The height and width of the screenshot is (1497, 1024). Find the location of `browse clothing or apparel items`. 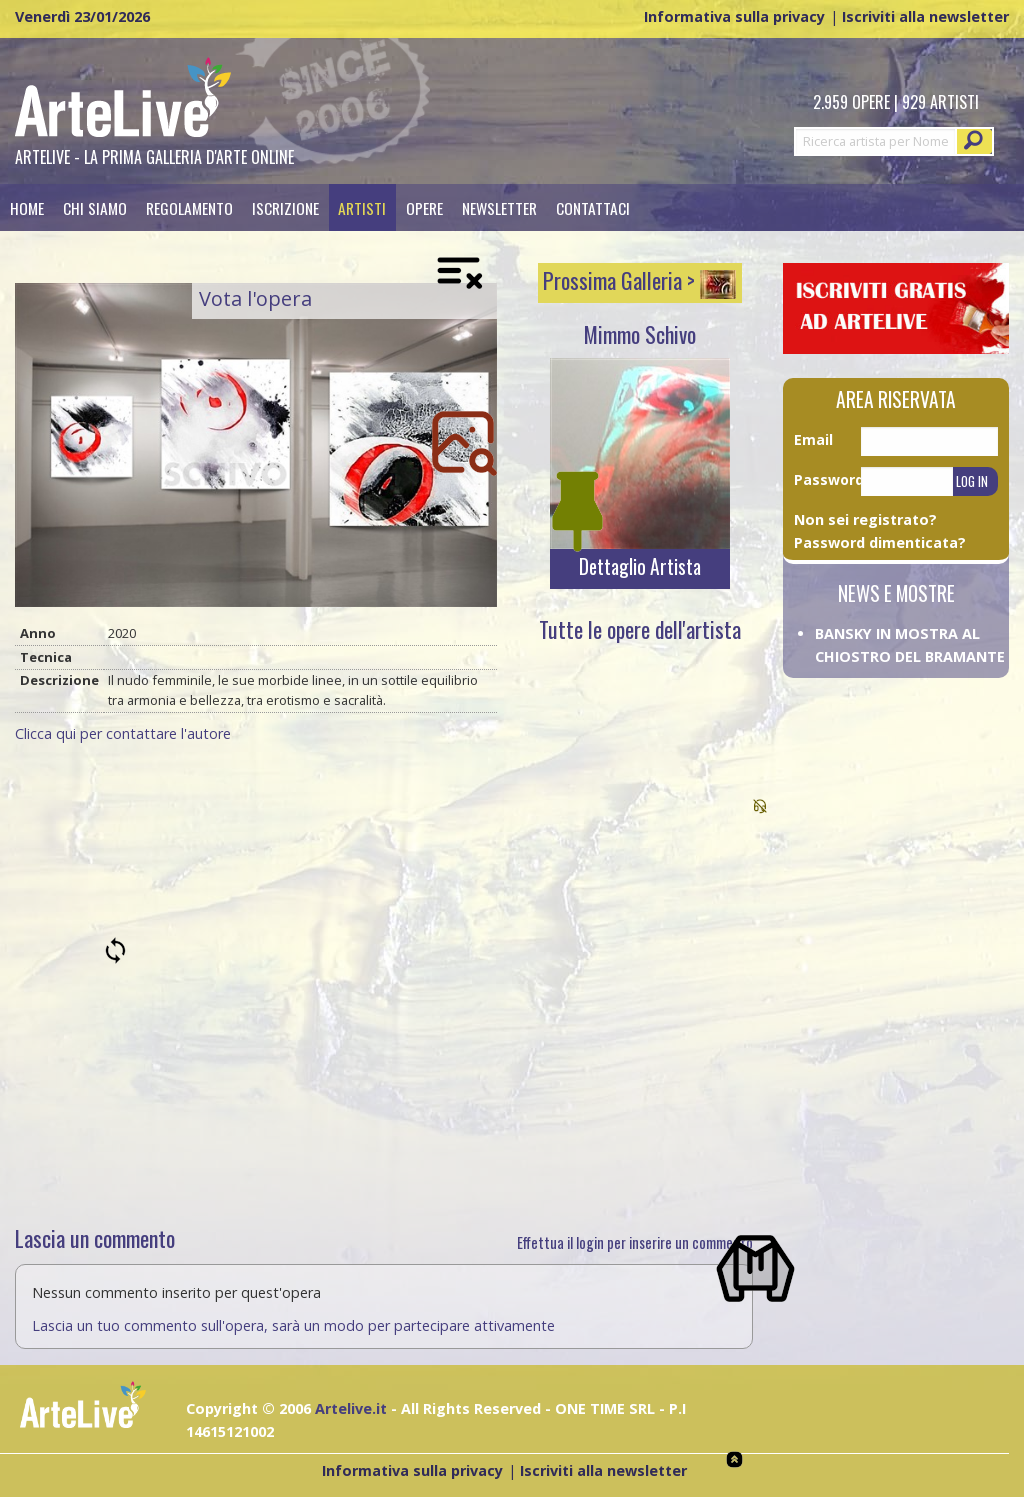

browse clothing or apparel items is located at coordinates (755, 1268).